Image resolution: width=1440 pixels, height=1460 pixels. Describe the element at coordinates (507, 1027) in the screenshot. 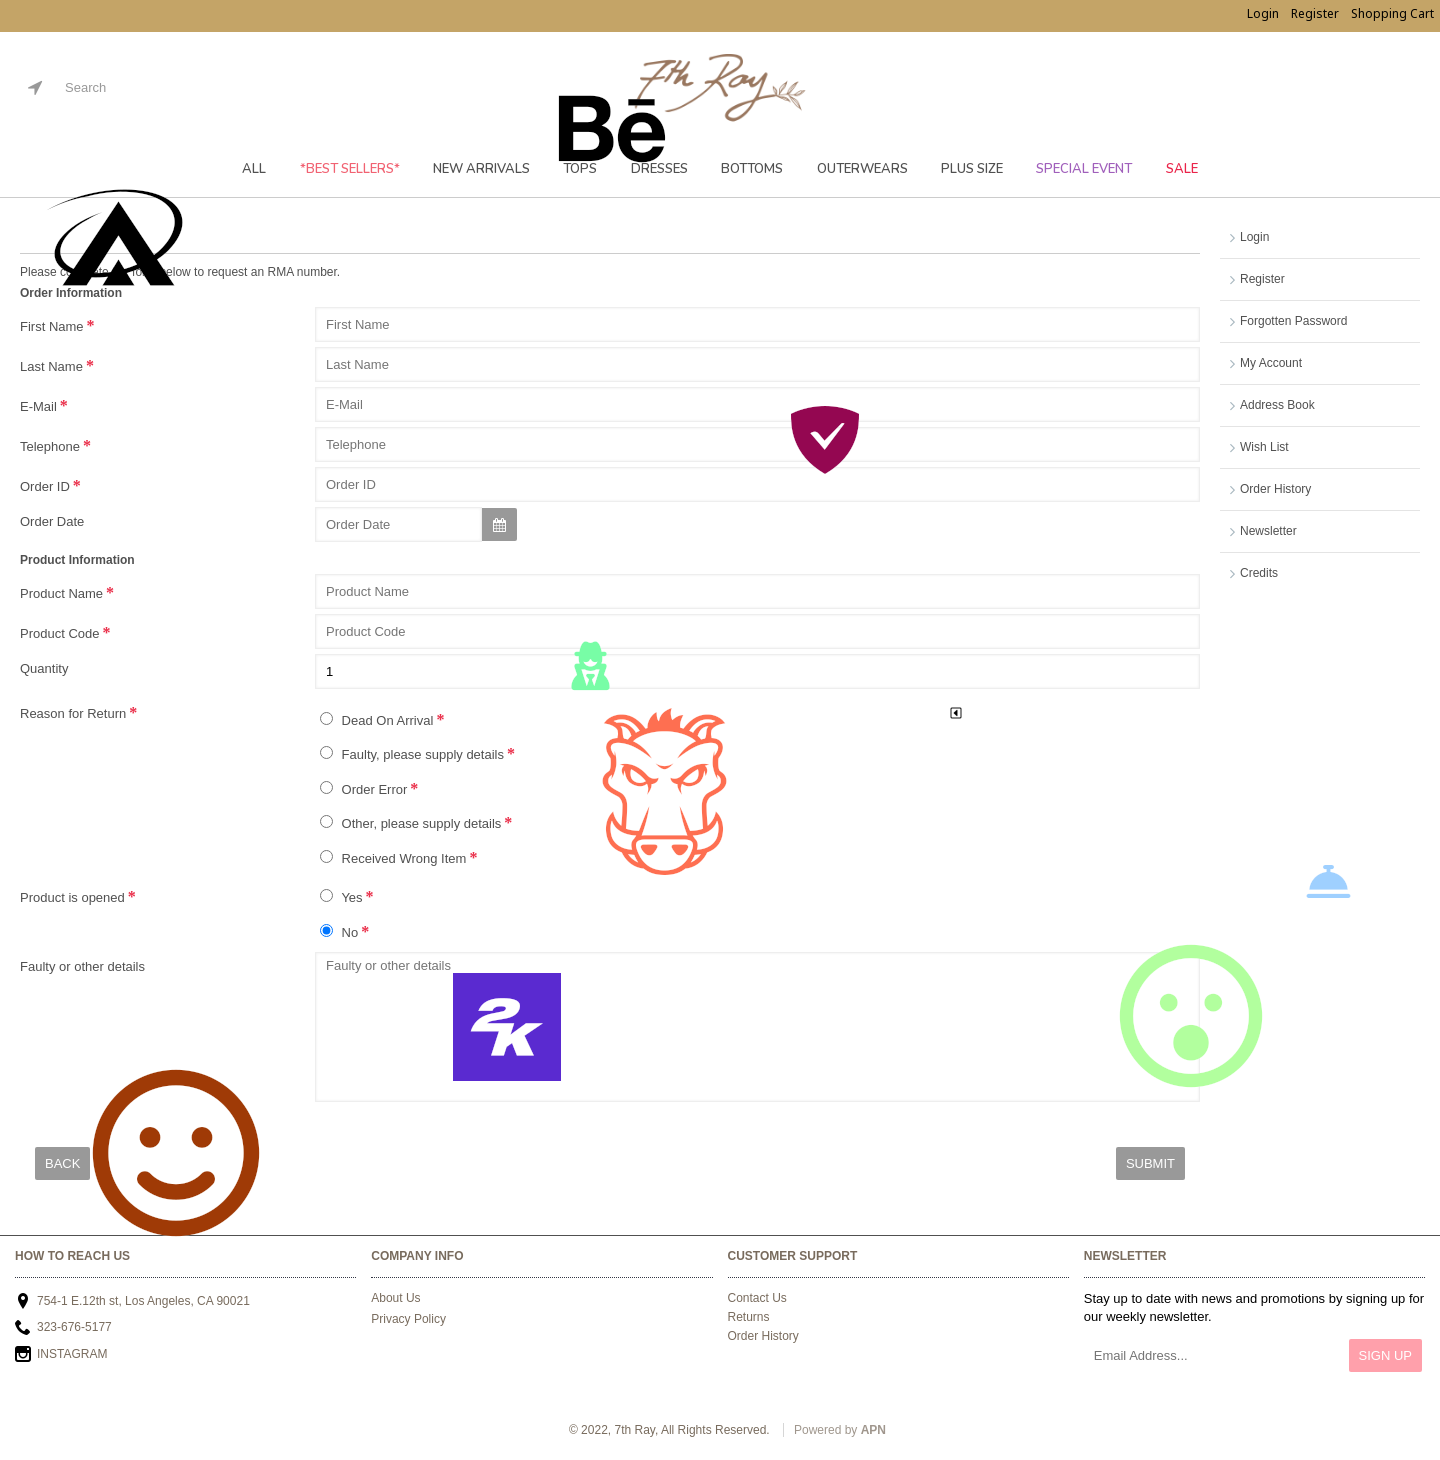

I see `2K Games company logo` at that location.